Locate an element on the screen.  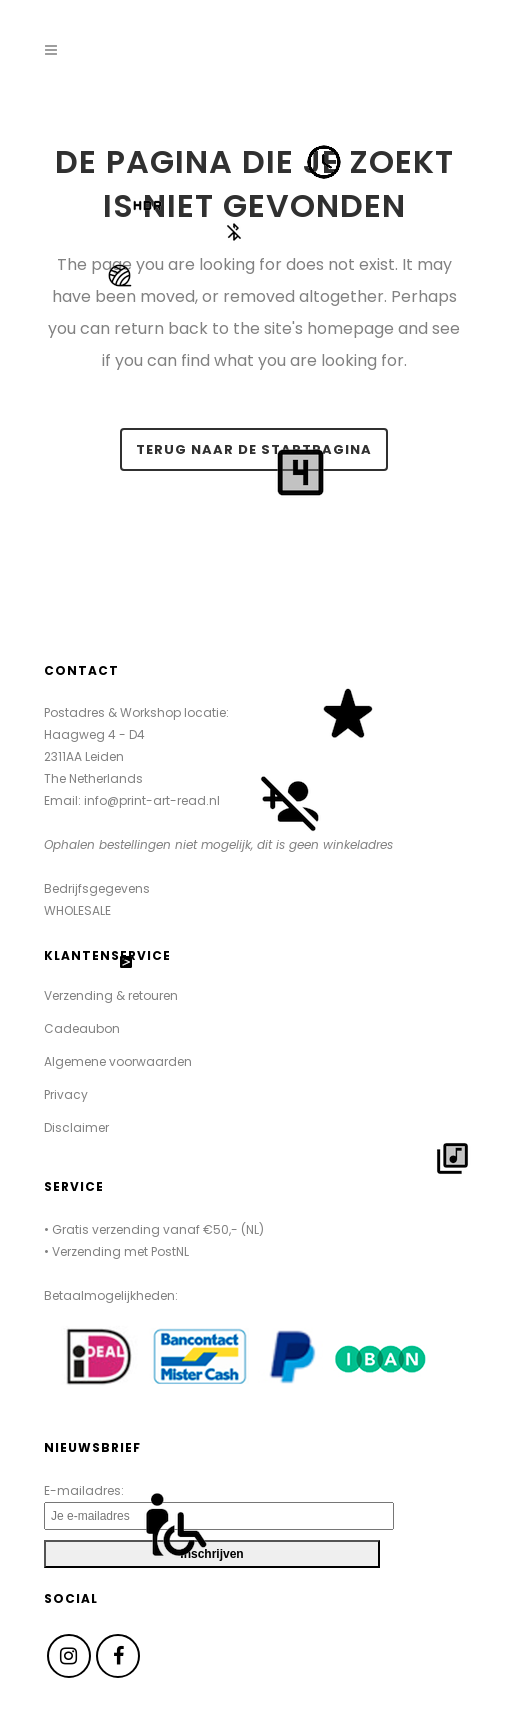
select image filter or effect number 4 is located at coordinates (300, 472).